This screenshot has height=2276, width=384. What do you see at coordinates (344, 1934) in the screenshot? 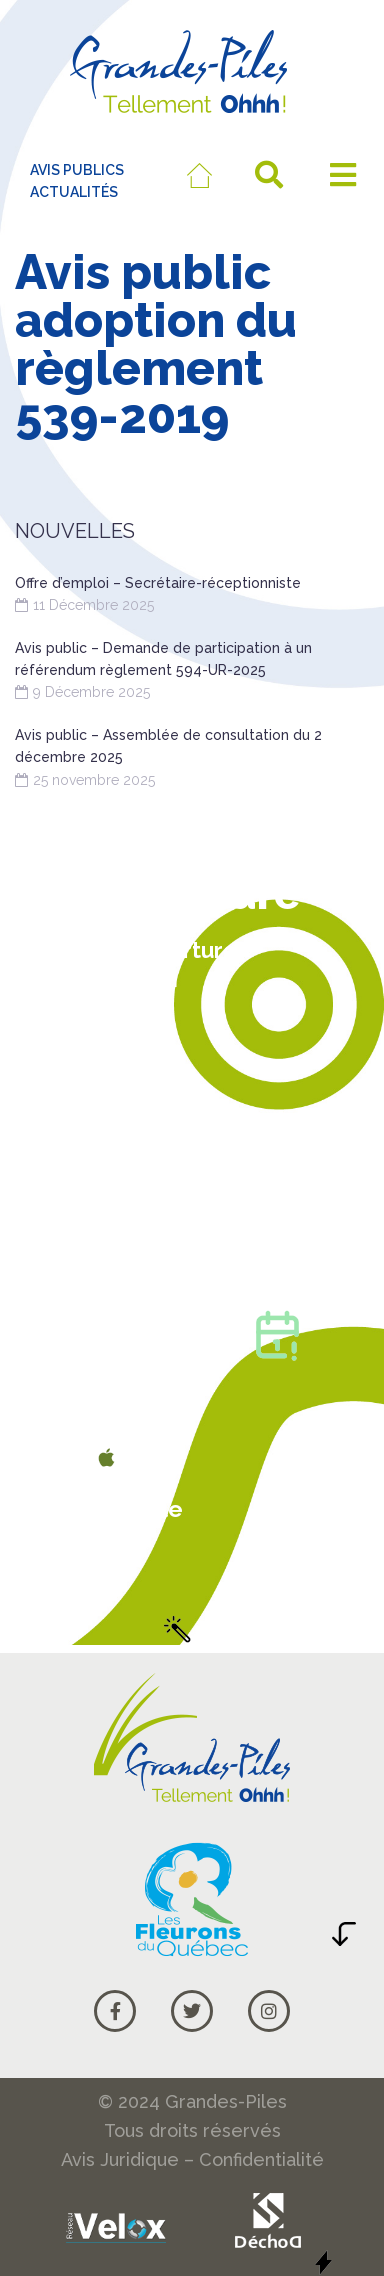
I see `go back and down in navigation` at bounding box center [344, 1934].